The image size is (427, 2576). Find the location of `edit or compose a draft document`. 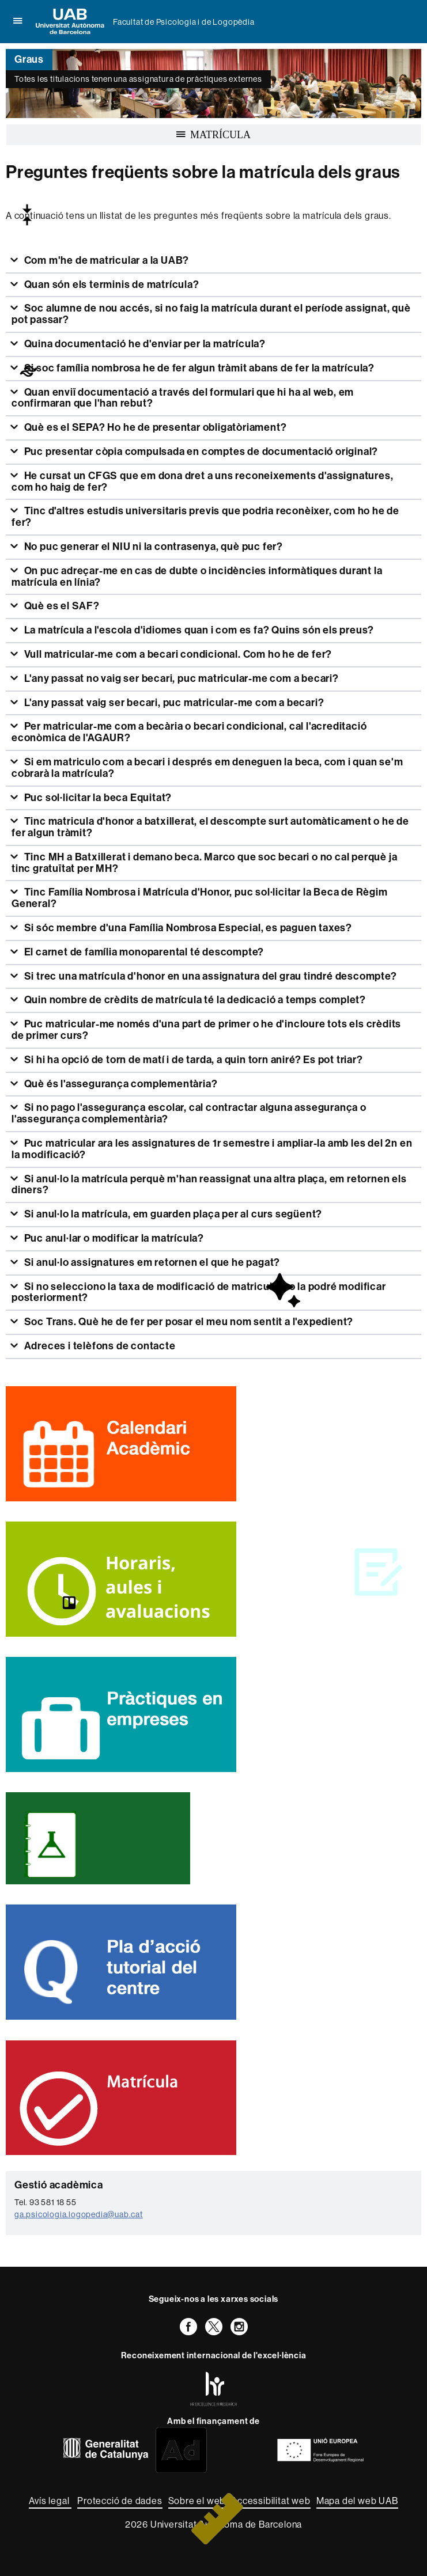

edit or compose a draft document is located at coordinates (376, 1572).